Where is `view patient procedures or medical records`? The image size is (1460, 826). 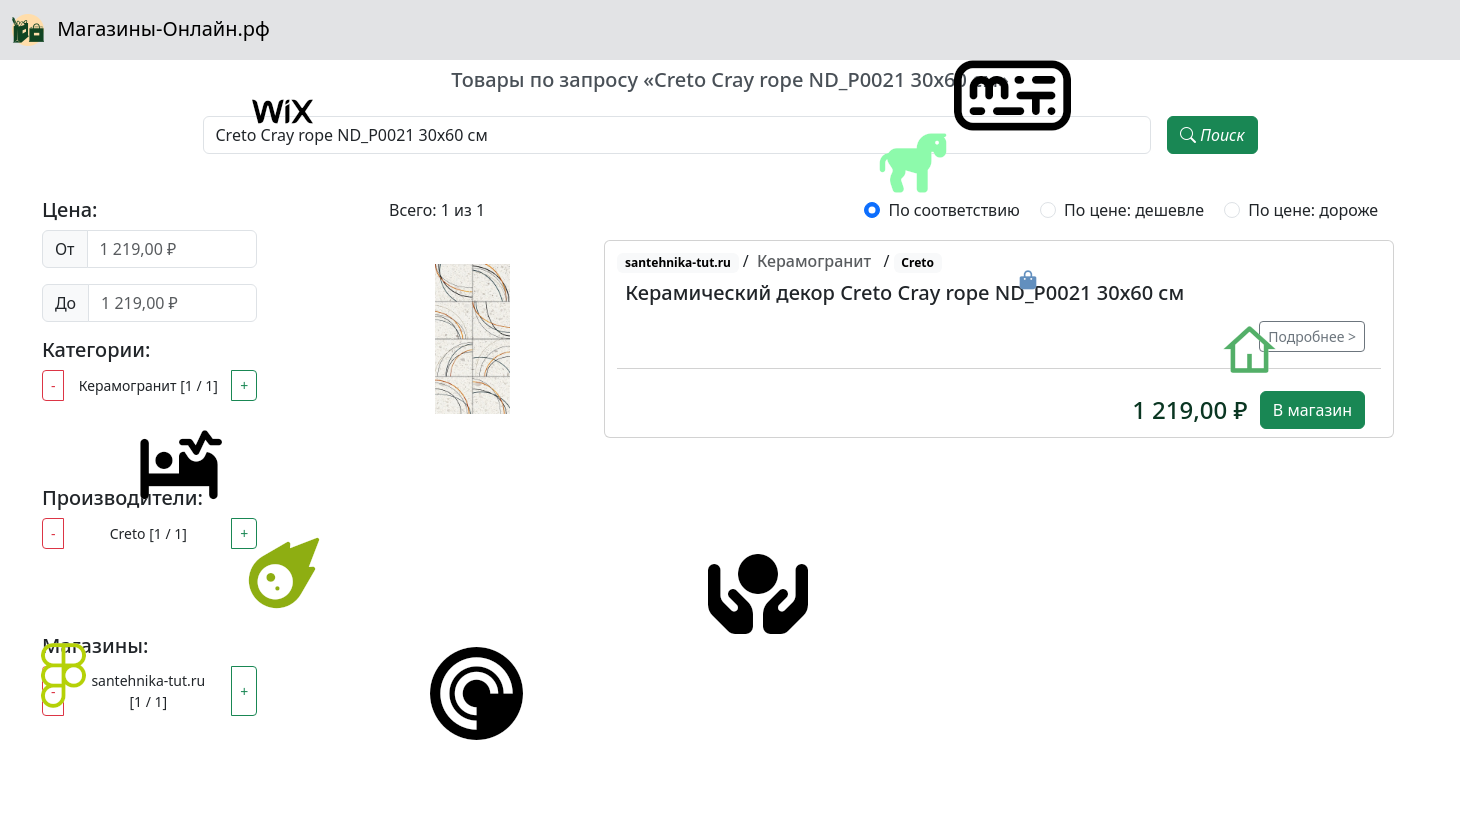 view patient procedures or medical records is located at coordinates (179, 469).